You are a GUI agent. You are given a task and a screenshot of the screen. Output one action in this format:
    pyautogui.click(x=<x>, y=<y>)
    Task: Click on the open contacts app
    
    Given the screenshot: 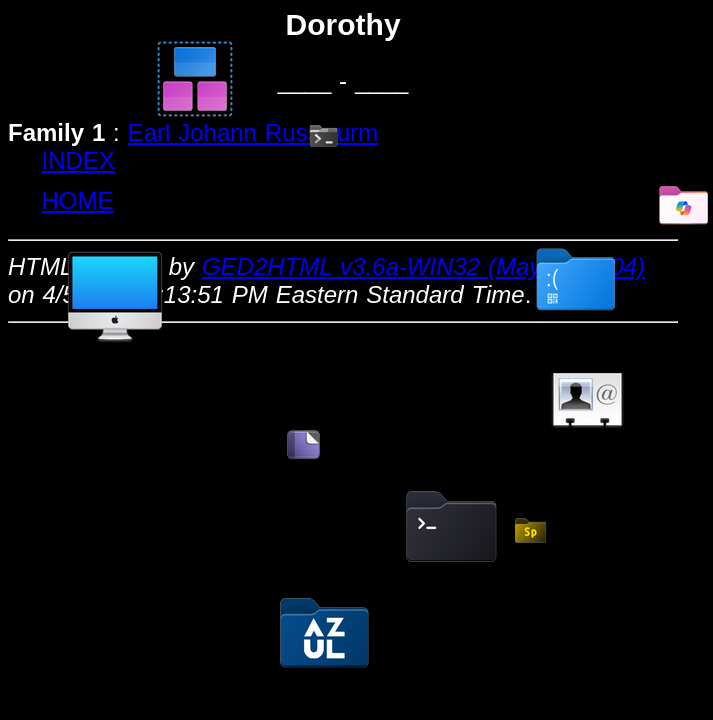 What is the action you would take?
    pyautogui.click(x=587, y=399)
    